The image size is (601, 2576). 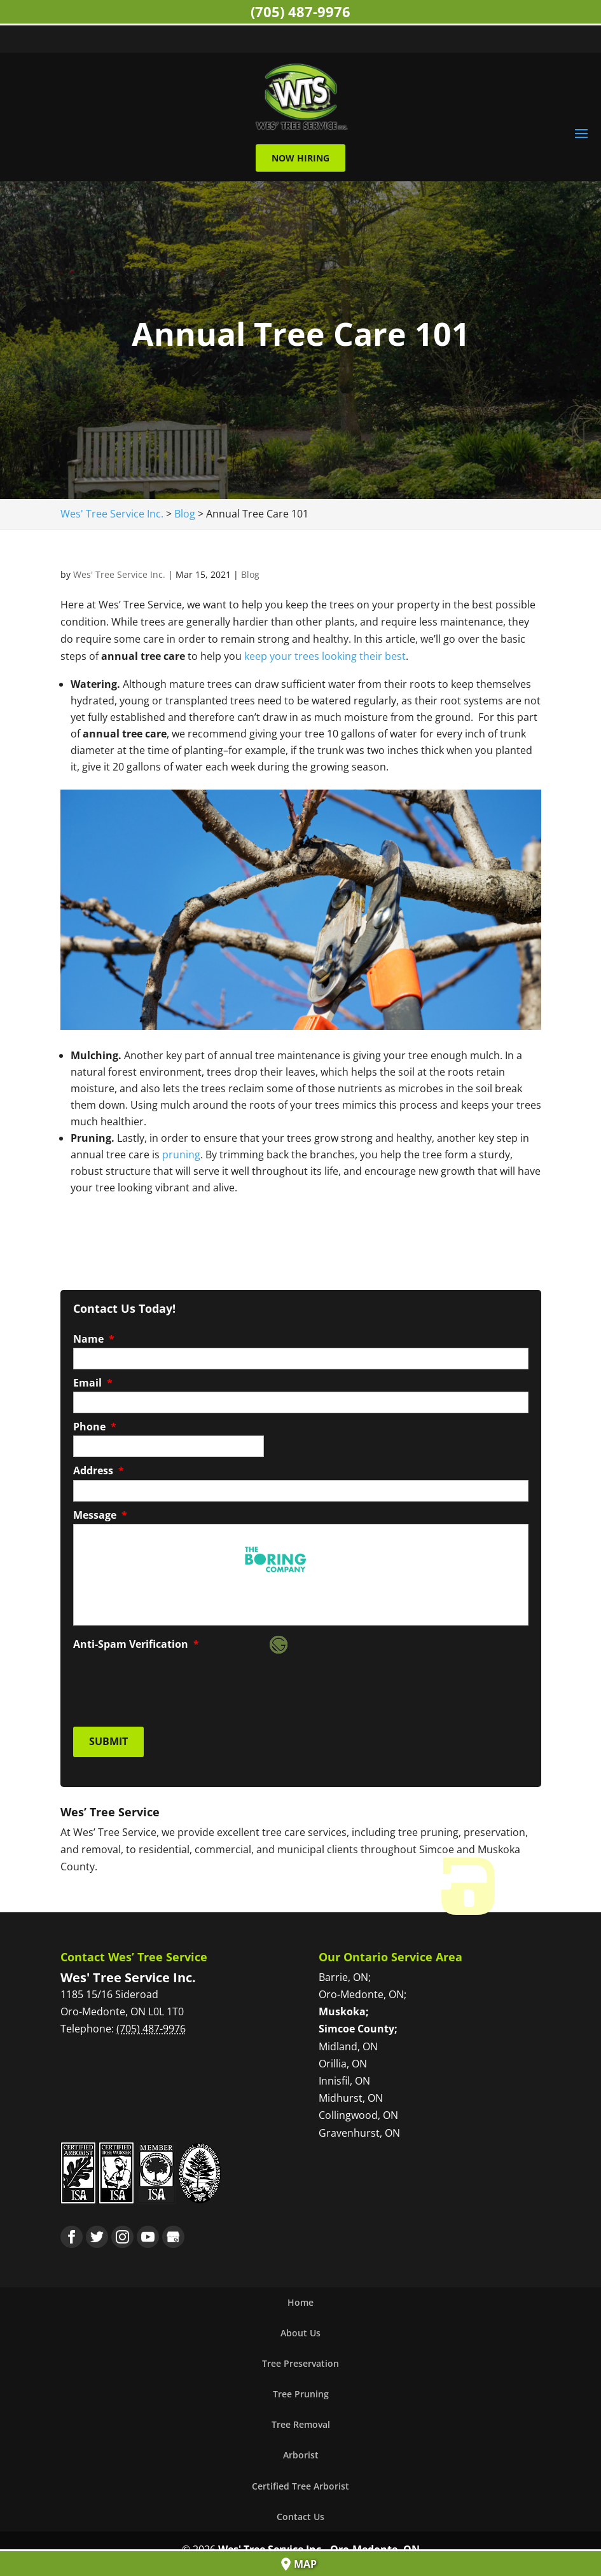 What do you see at coordinates (279, 1645) in the screenshot?
I see `Gatsby framework logo` at bounding box center [279, 1645].